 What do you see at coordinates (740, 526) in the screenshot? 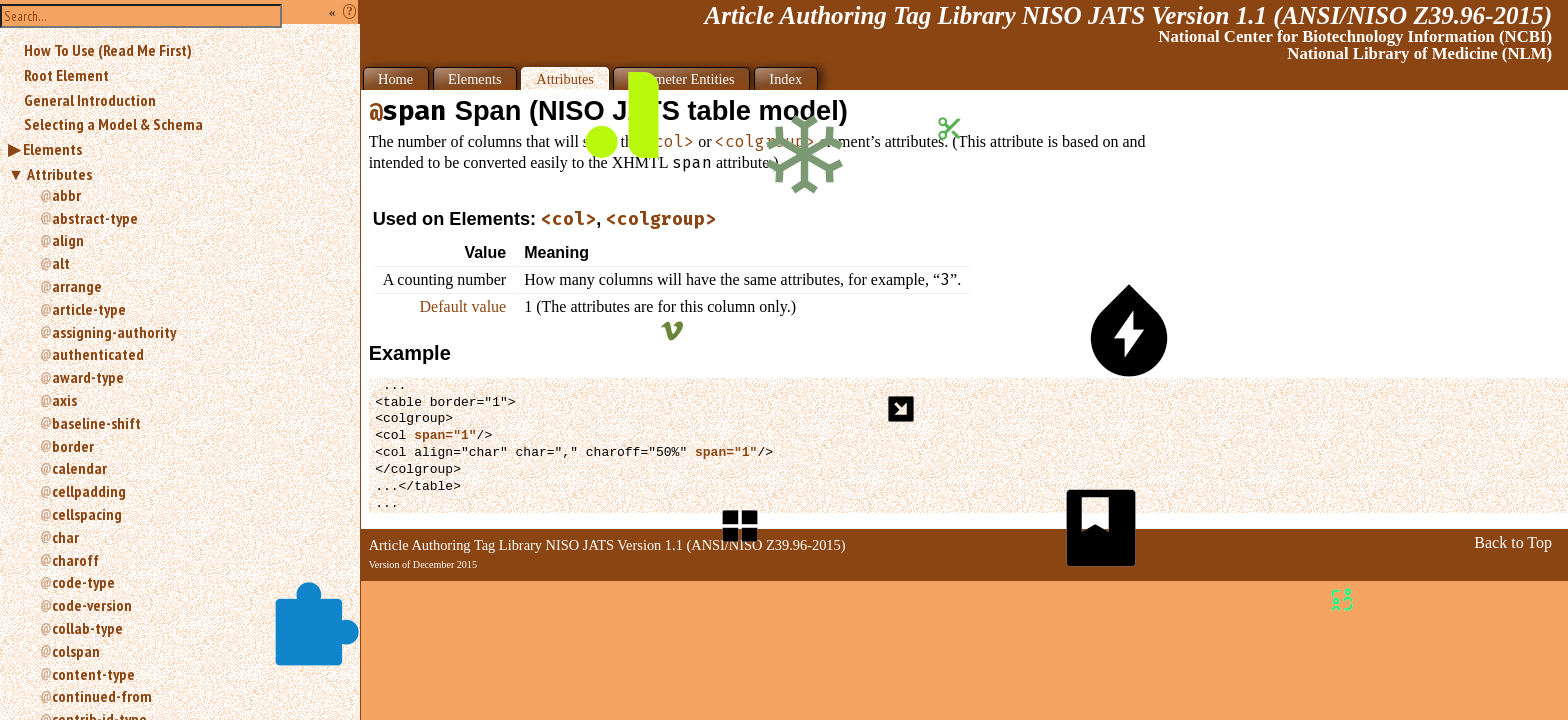
I see `switch to grid view layout` at bounding box center [740, 526].